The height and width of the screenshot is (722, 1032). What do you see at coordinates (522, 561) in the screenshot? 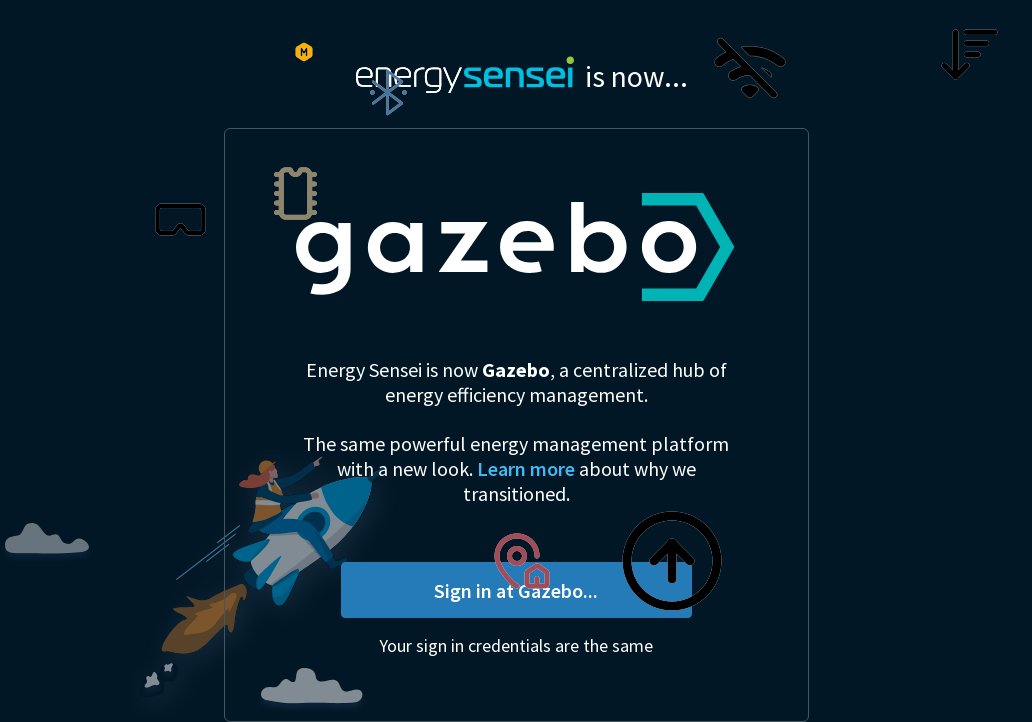
I see `view home location on map` at bounding box center [522, 561].